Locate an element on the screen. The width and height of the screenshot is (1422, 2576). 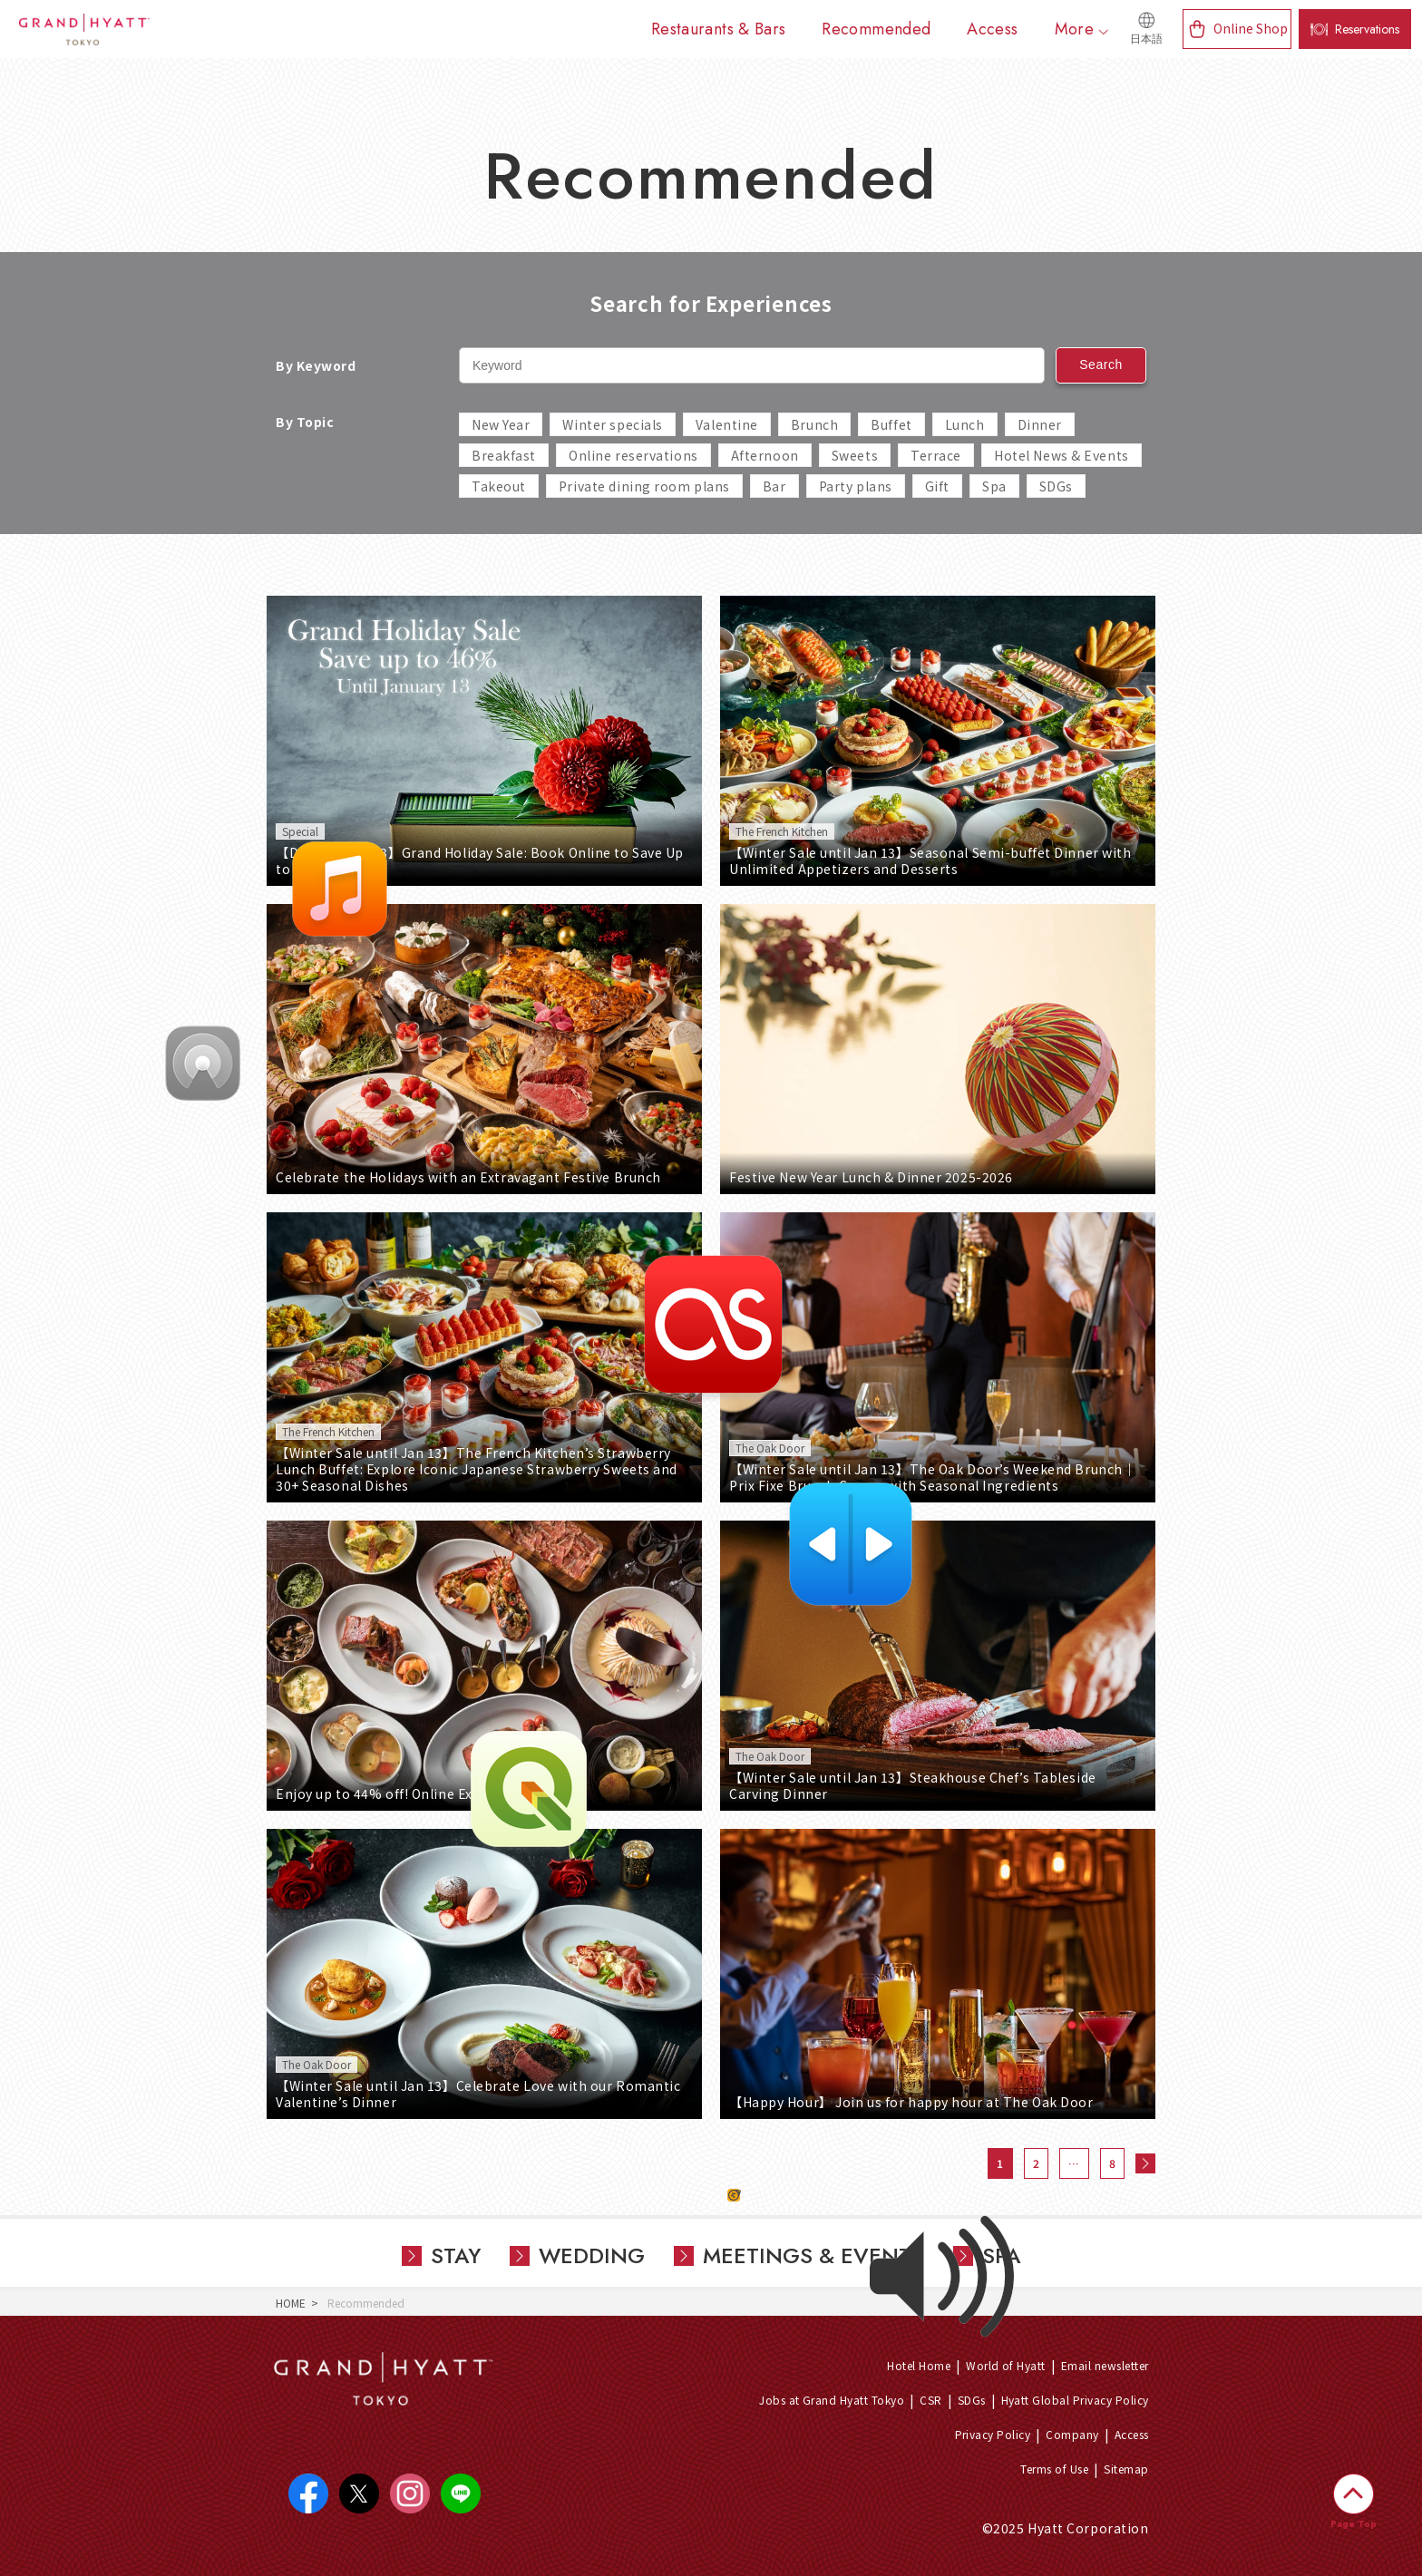
share files wirelessly via airdrop is located at coordinates (202, 1063).